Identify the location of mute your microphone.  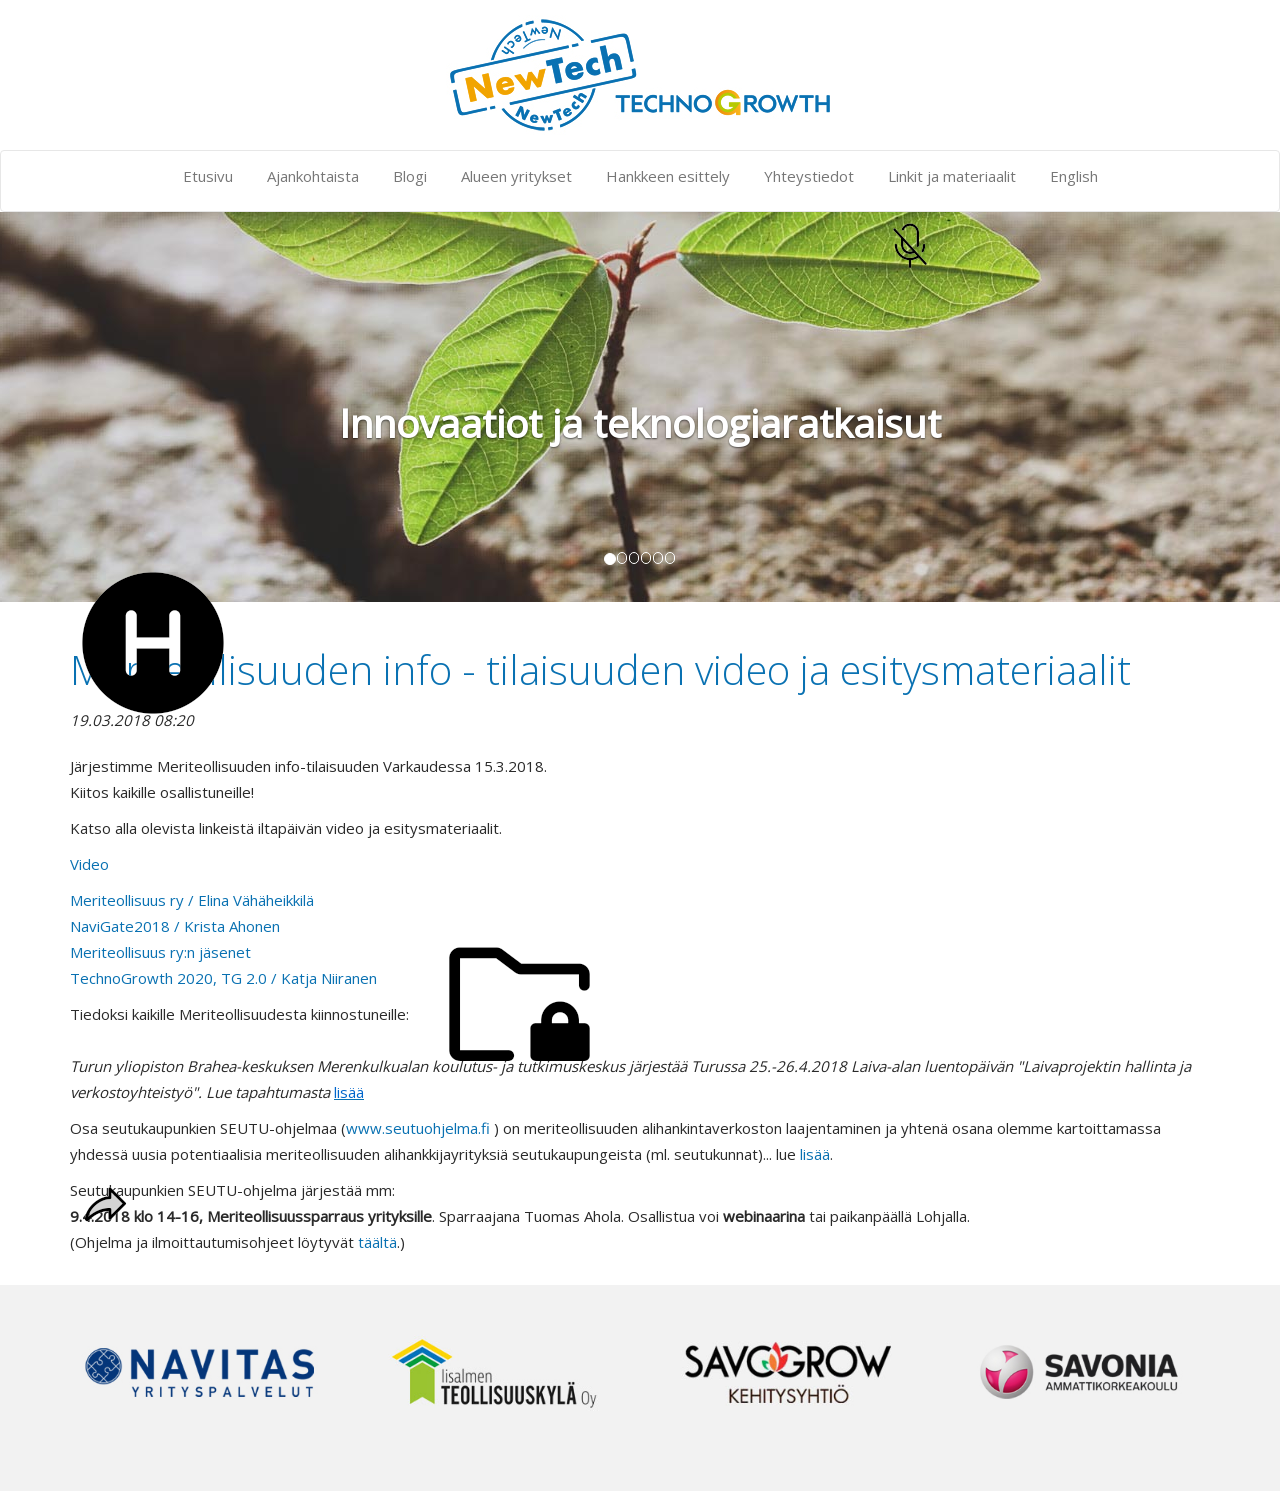
(910, 245).